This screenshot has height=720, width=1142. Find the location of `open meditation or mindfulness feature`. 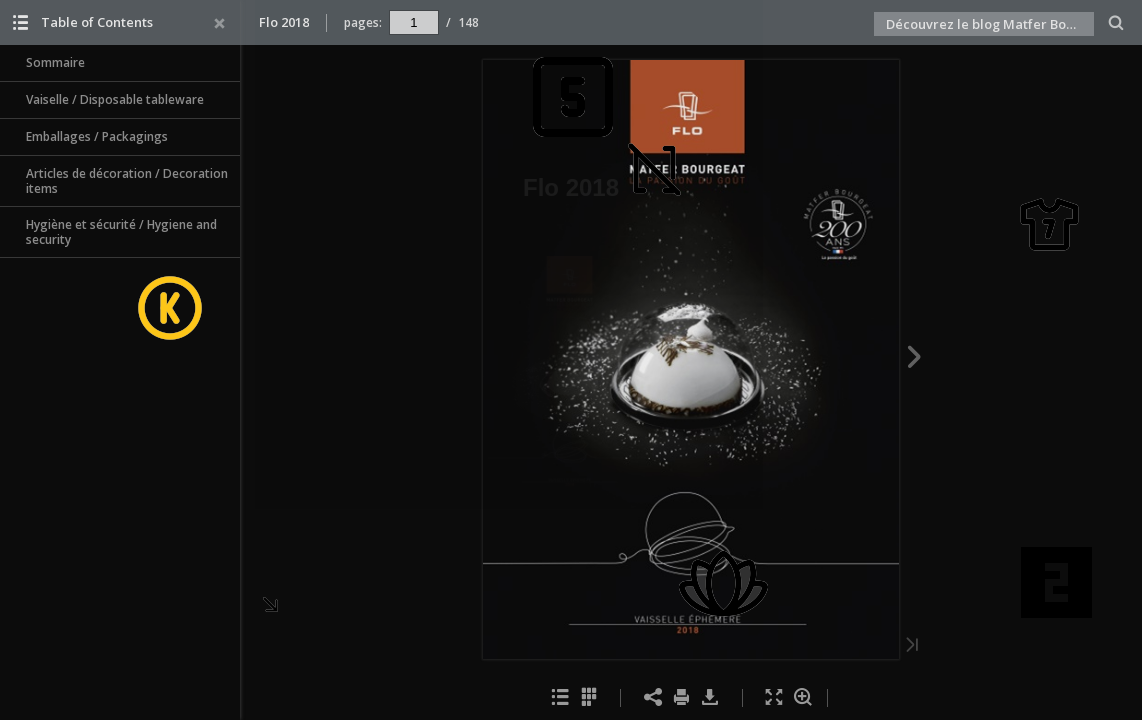

open meditation or mindfulness feature is located at coordinates (723, 586).